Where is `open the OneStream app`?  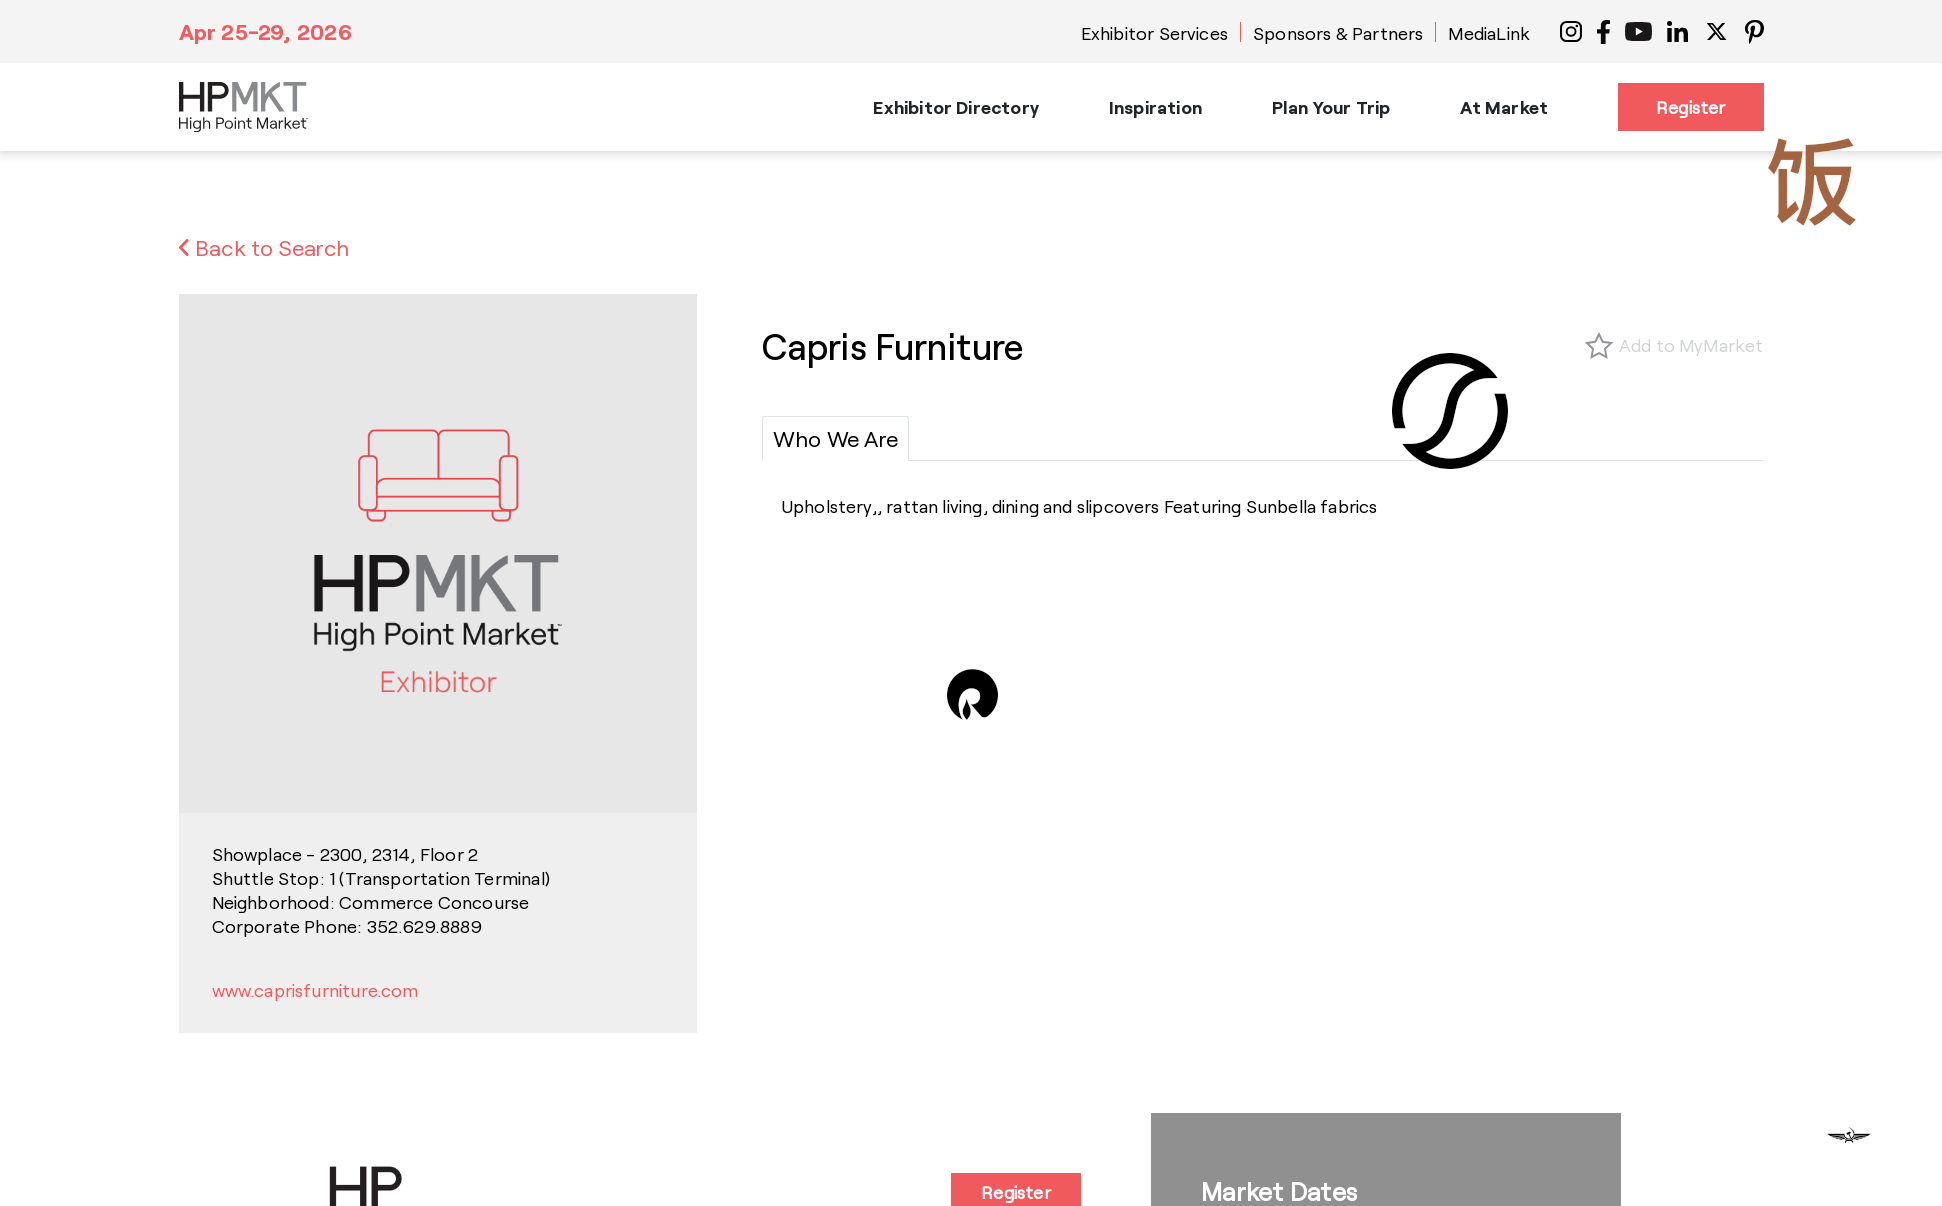 open the OneStream app is located at coordinates (1450, 411).